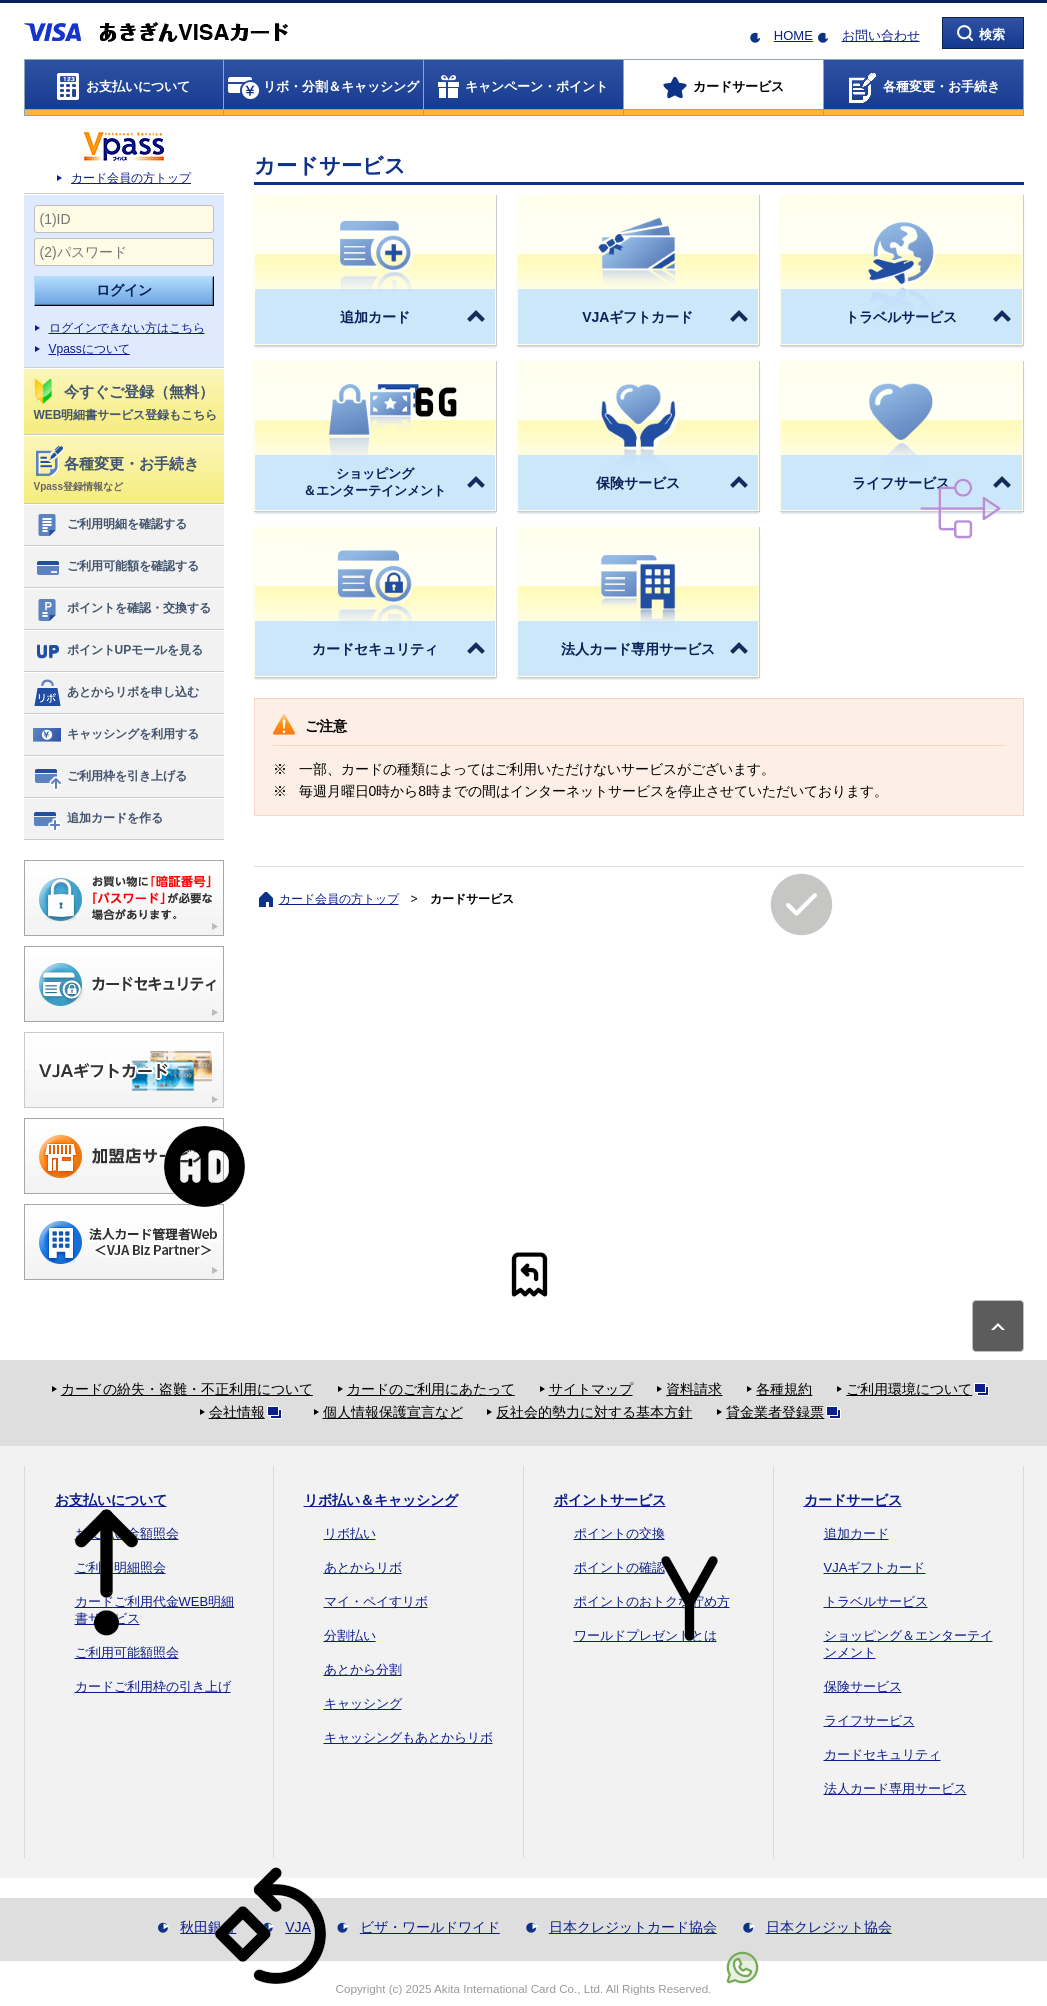 This screenshot has width=1047, height=2006. Describe the element at coordinates (270, 1928) in the screenshot. I see `refresh or reload placeholder content` at that location.